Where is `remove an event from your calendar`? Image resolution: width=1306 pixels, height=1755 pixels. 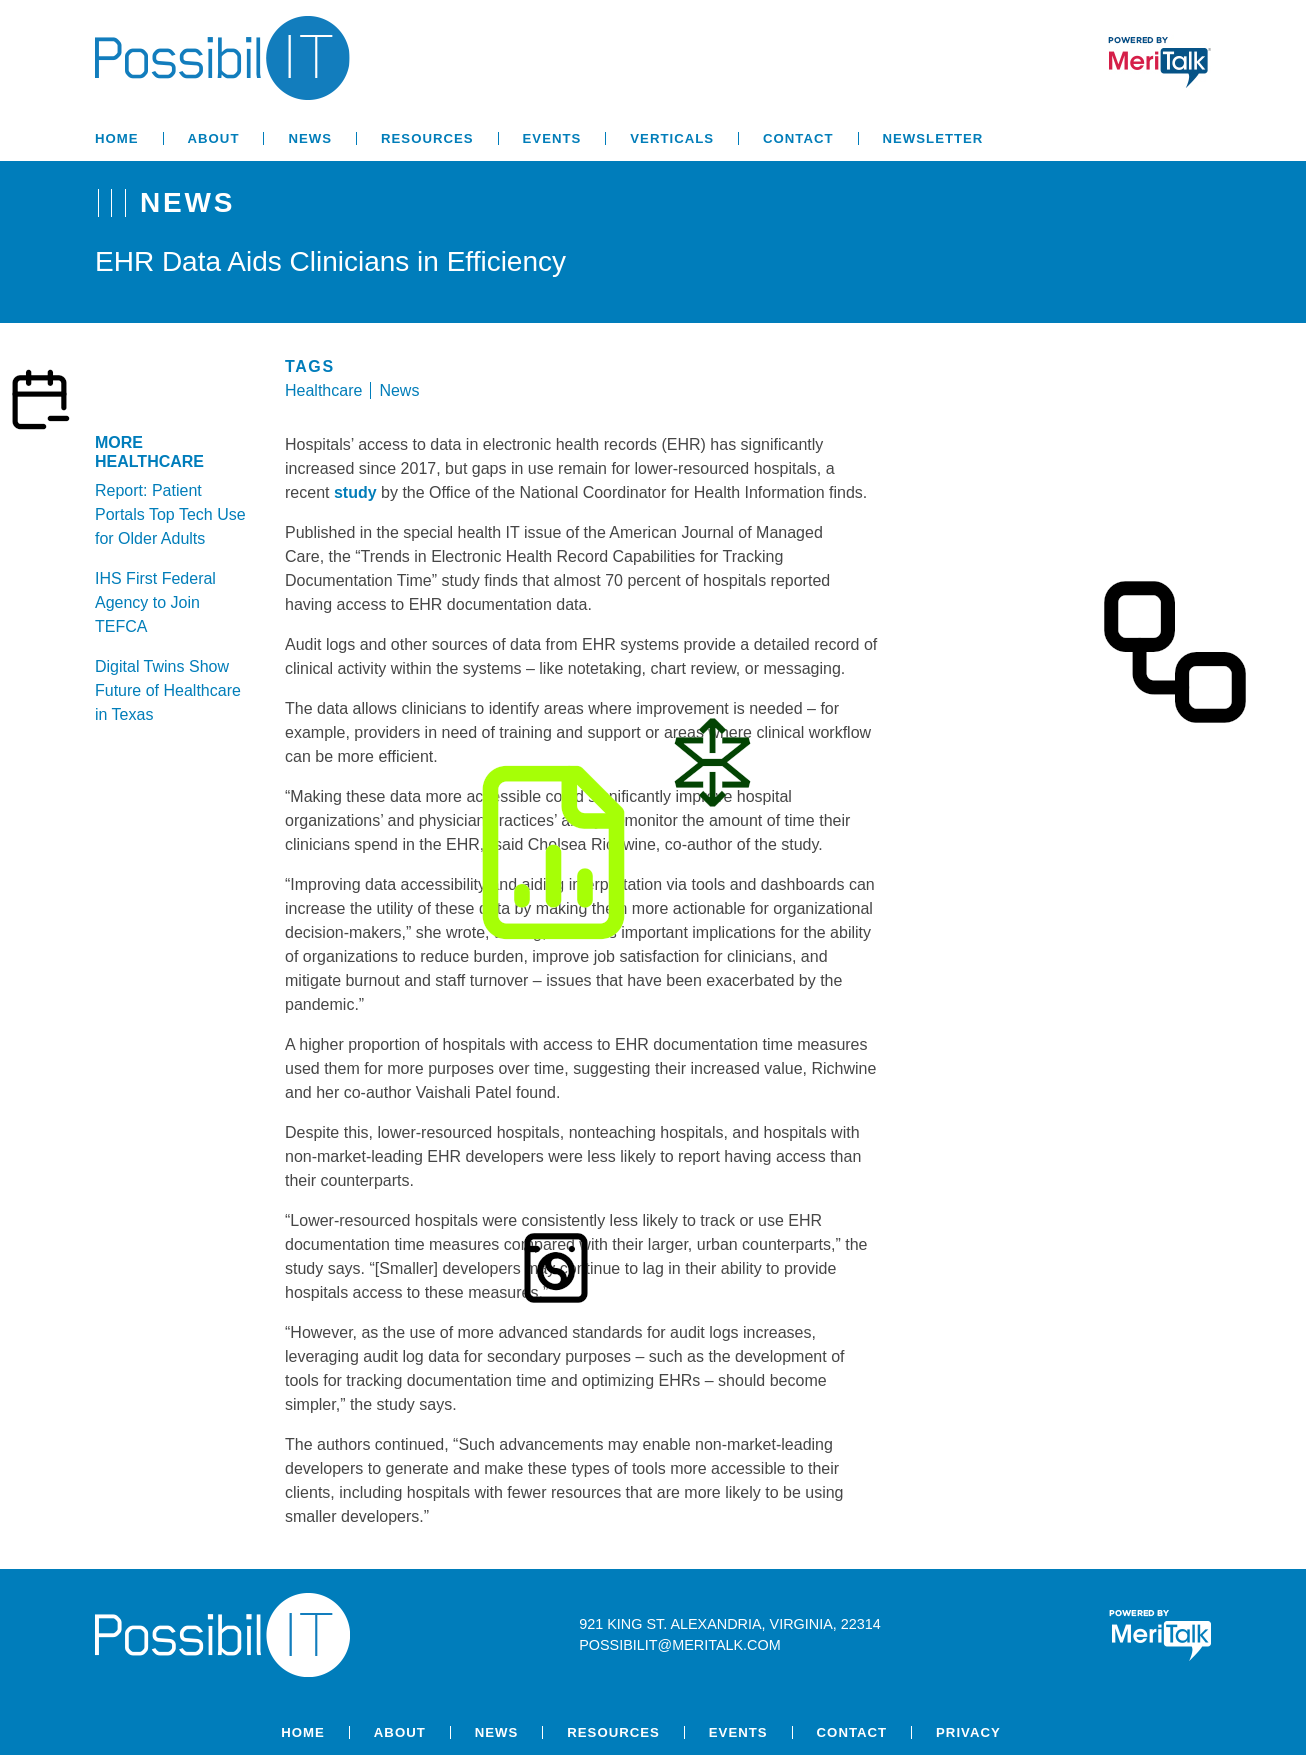
remove an event from your calendar is located at coordinates (39, 399).